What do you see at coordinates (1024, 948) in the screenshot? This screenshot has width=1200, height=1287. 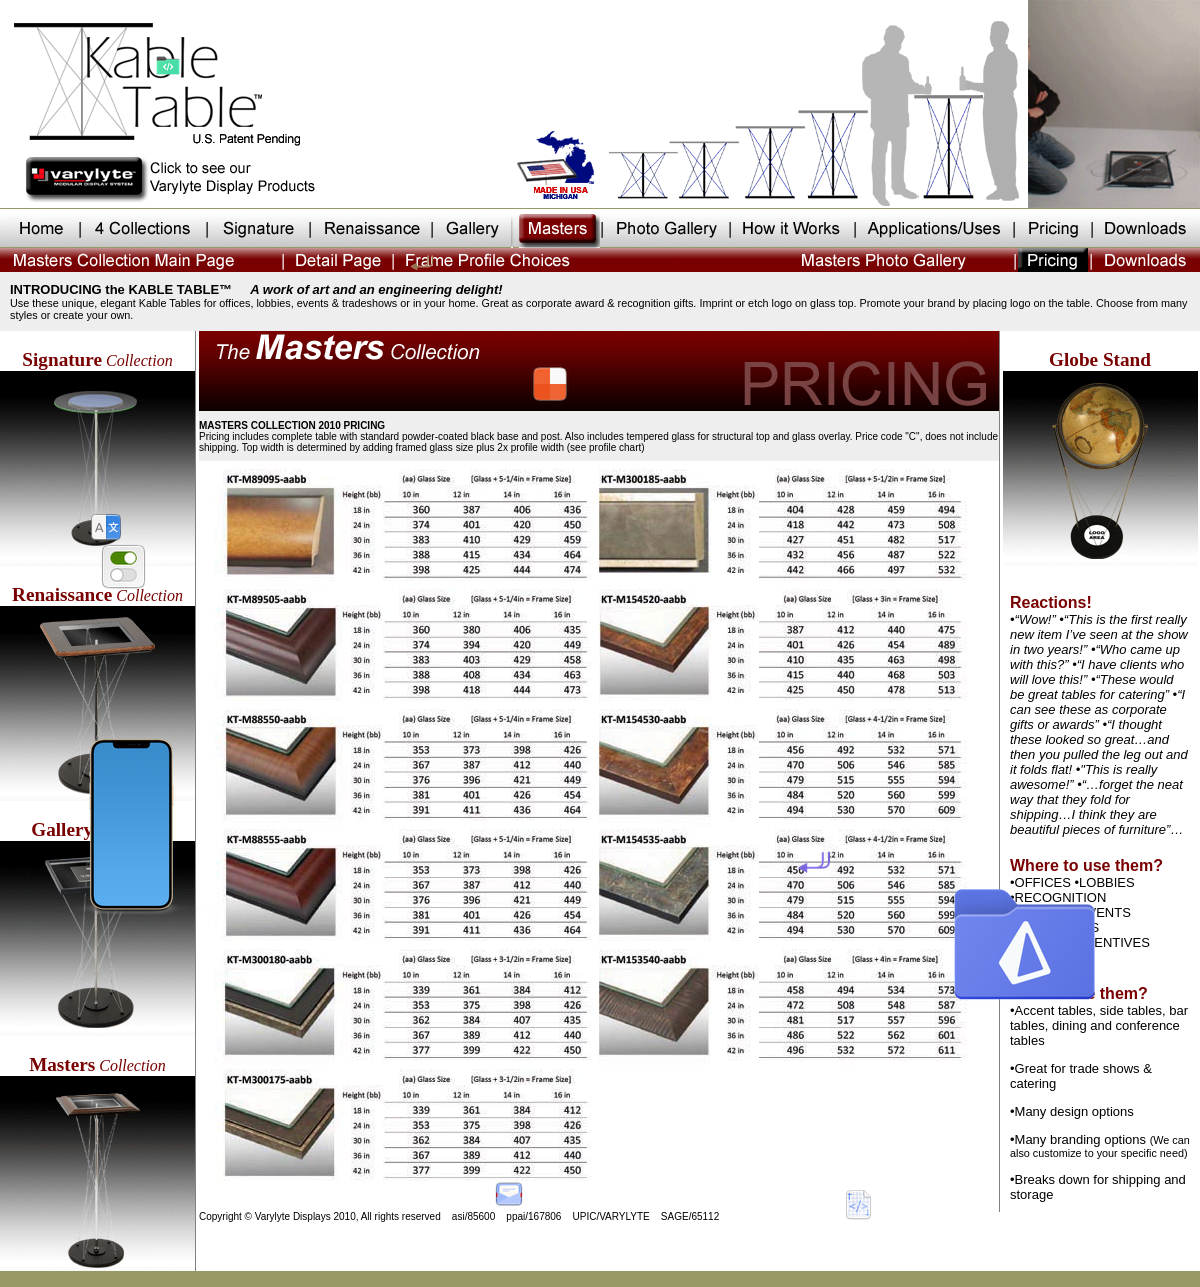 I see `open folder containing Prisma project files` at bounding box center [1024, 948].